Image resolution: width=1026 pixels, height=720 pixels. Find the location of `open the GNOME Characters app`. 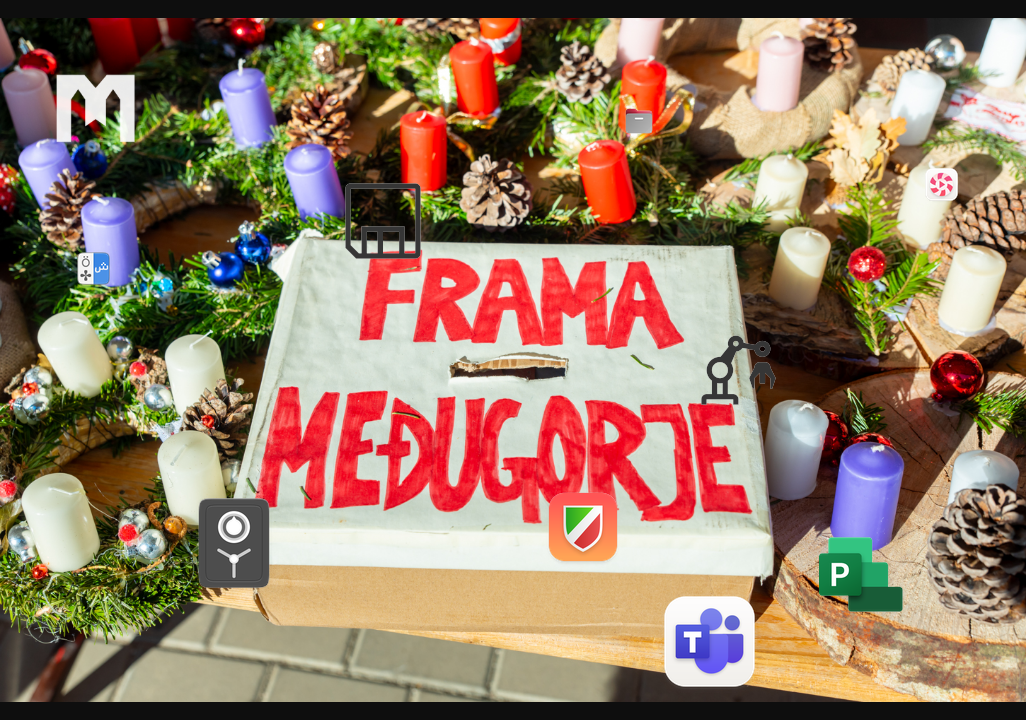

open the GNOME Characters app is located at coordinates (93, 268).